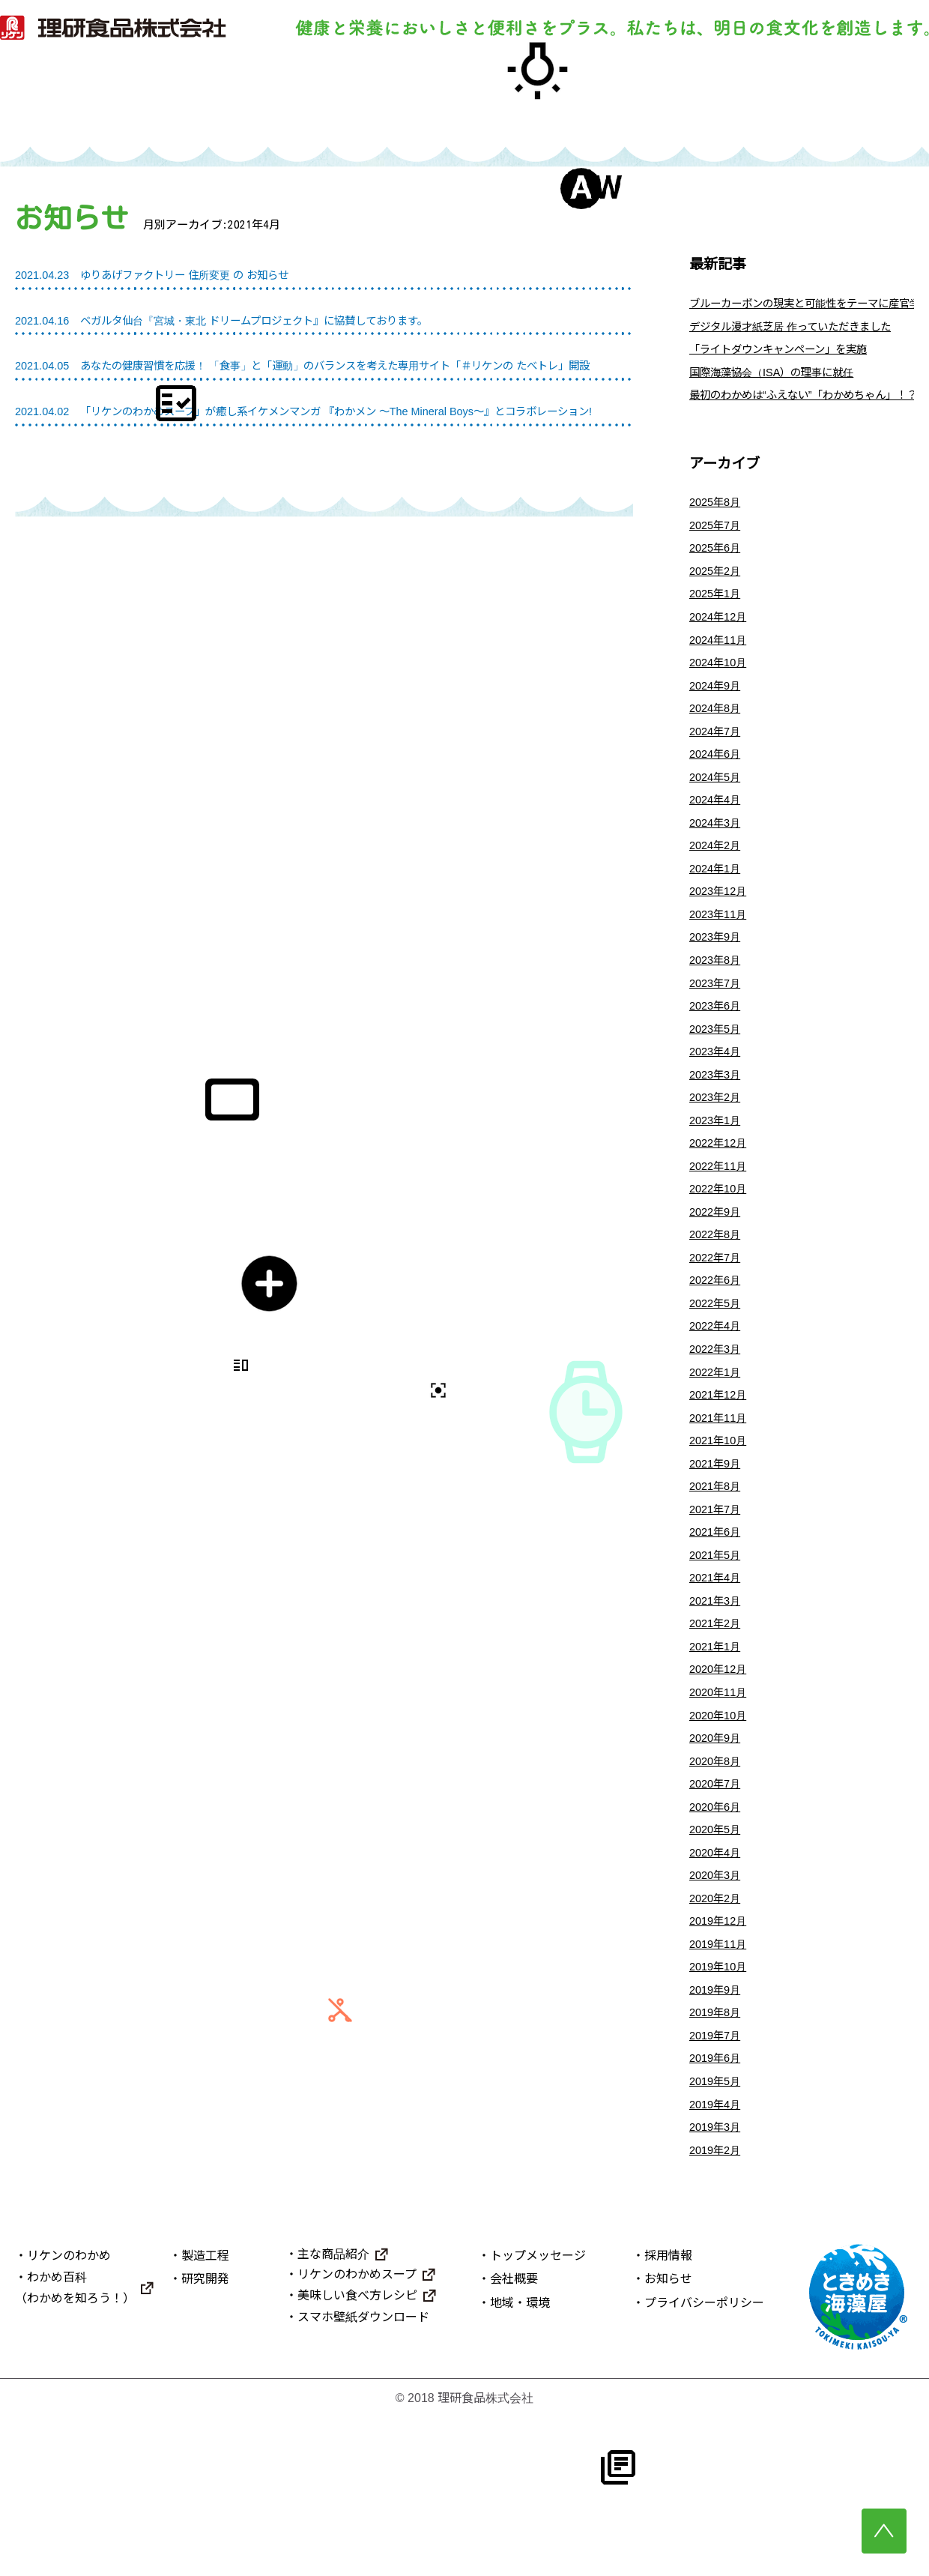 Image resolution: width=929 pixels, height=2576 pixels. Describe the element at coordinates (537, 69) in the screenshot. I see `adjust incandescent light settings` at that location.